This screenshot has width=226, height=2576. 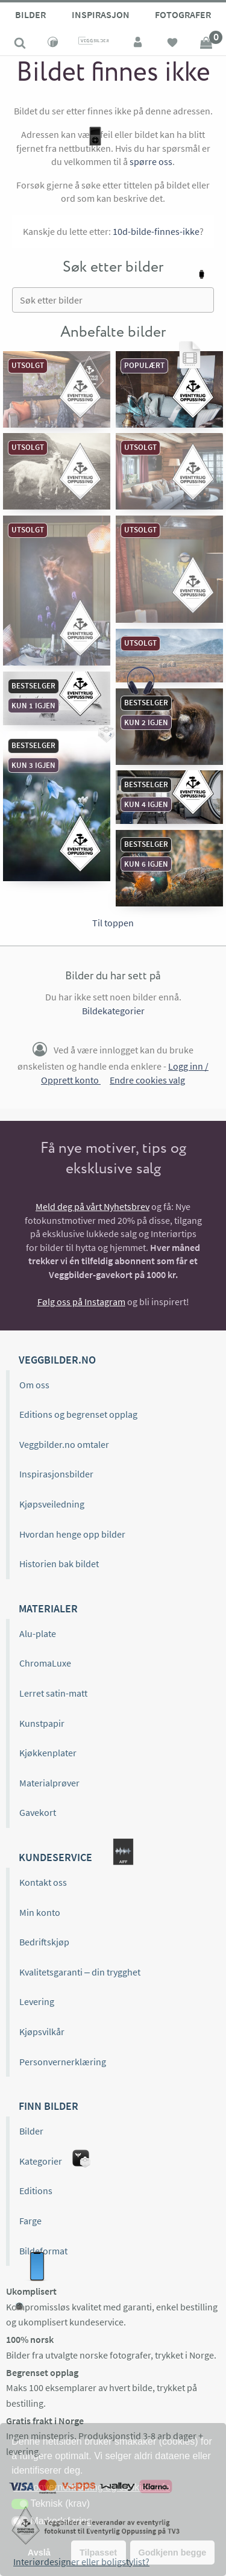 What do you see at coordinates (201, 274) in the screenshot?
I see `apple watch series 6 device icon` at bounding box center [201, 274].